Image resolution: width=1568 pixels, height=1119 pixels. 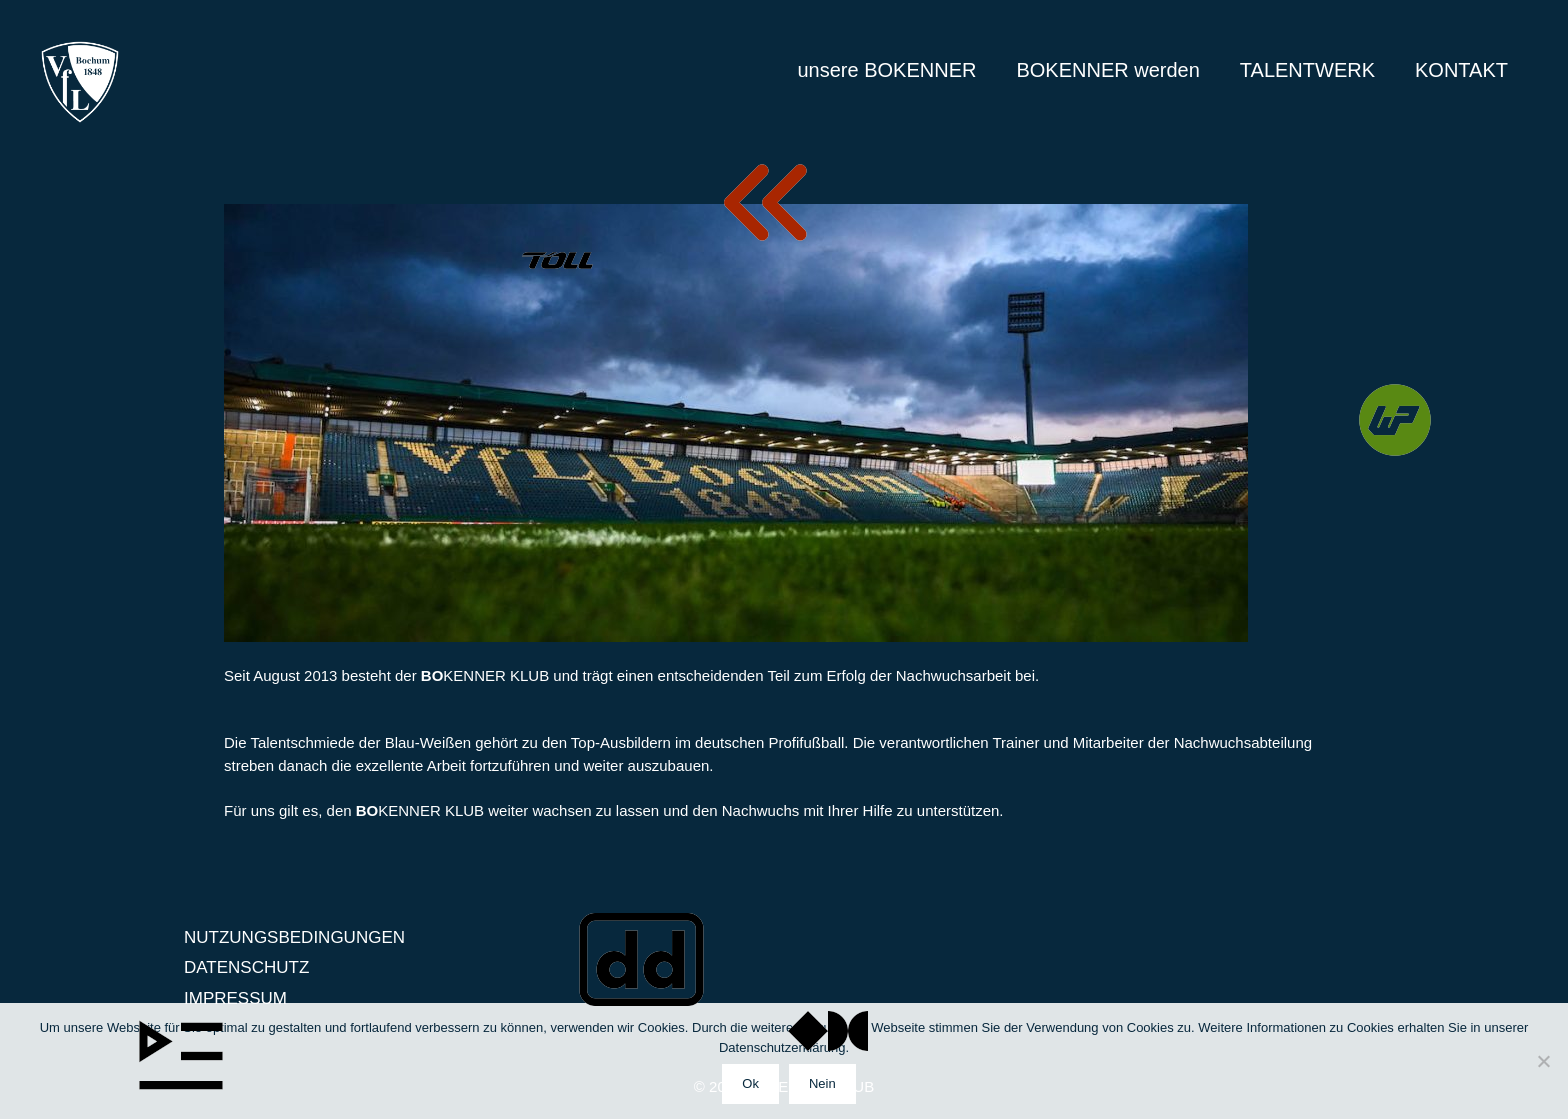 I want to click on toll group logistics company logo, so click(x=557, y=260).